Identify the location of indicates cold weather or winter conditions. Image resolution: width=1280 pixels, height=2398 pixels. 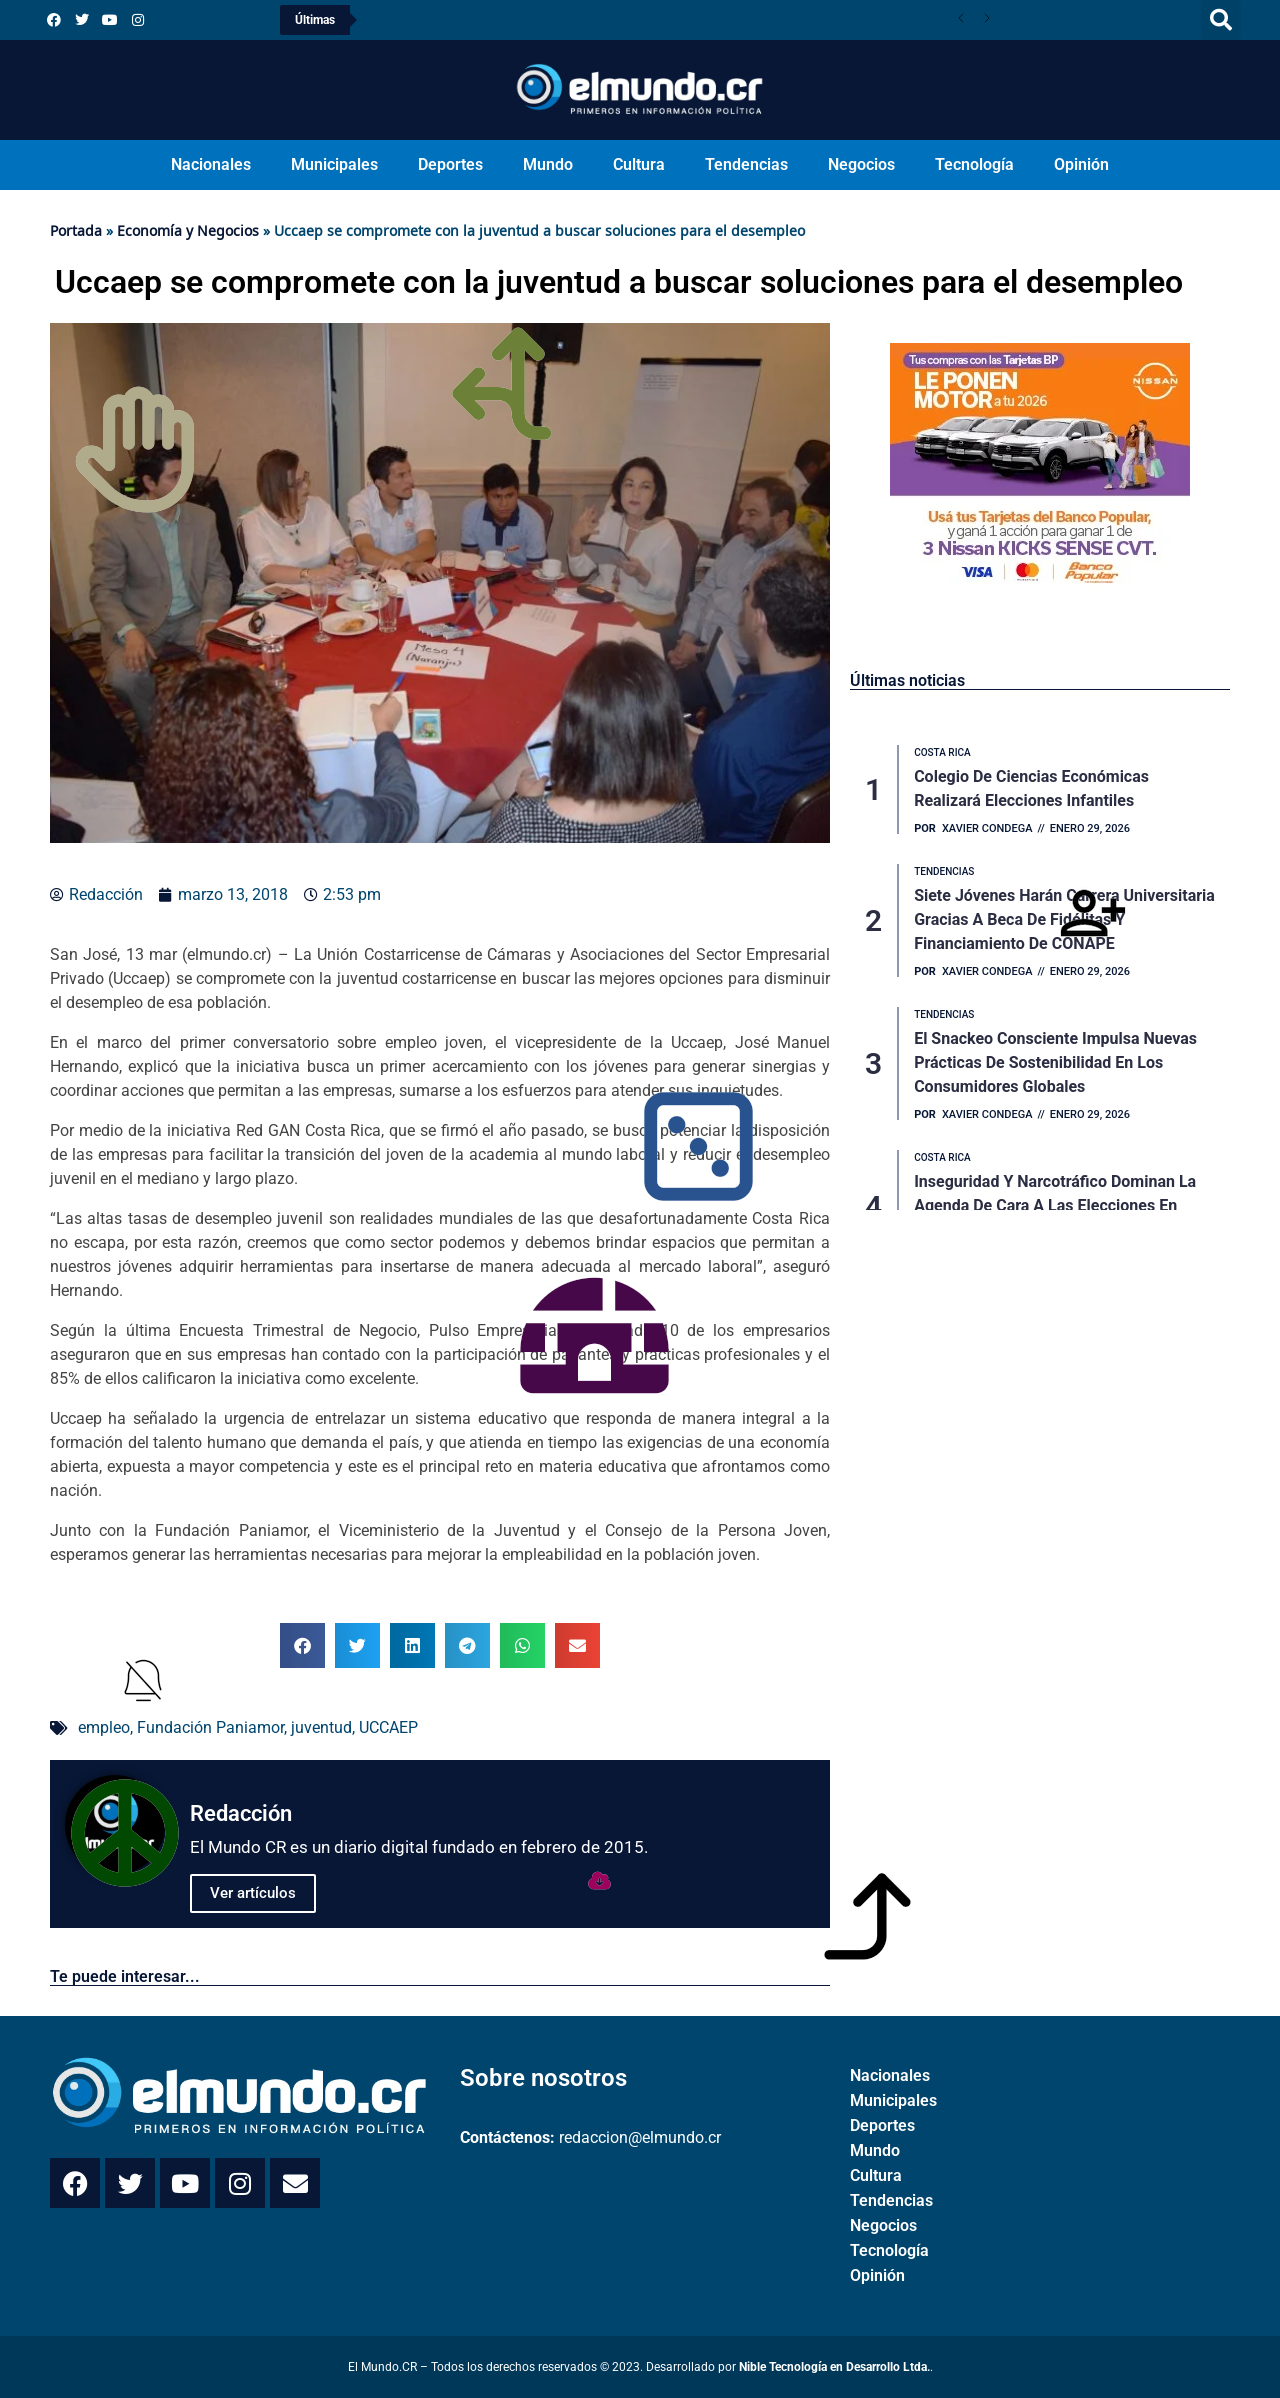
(594, 1335).